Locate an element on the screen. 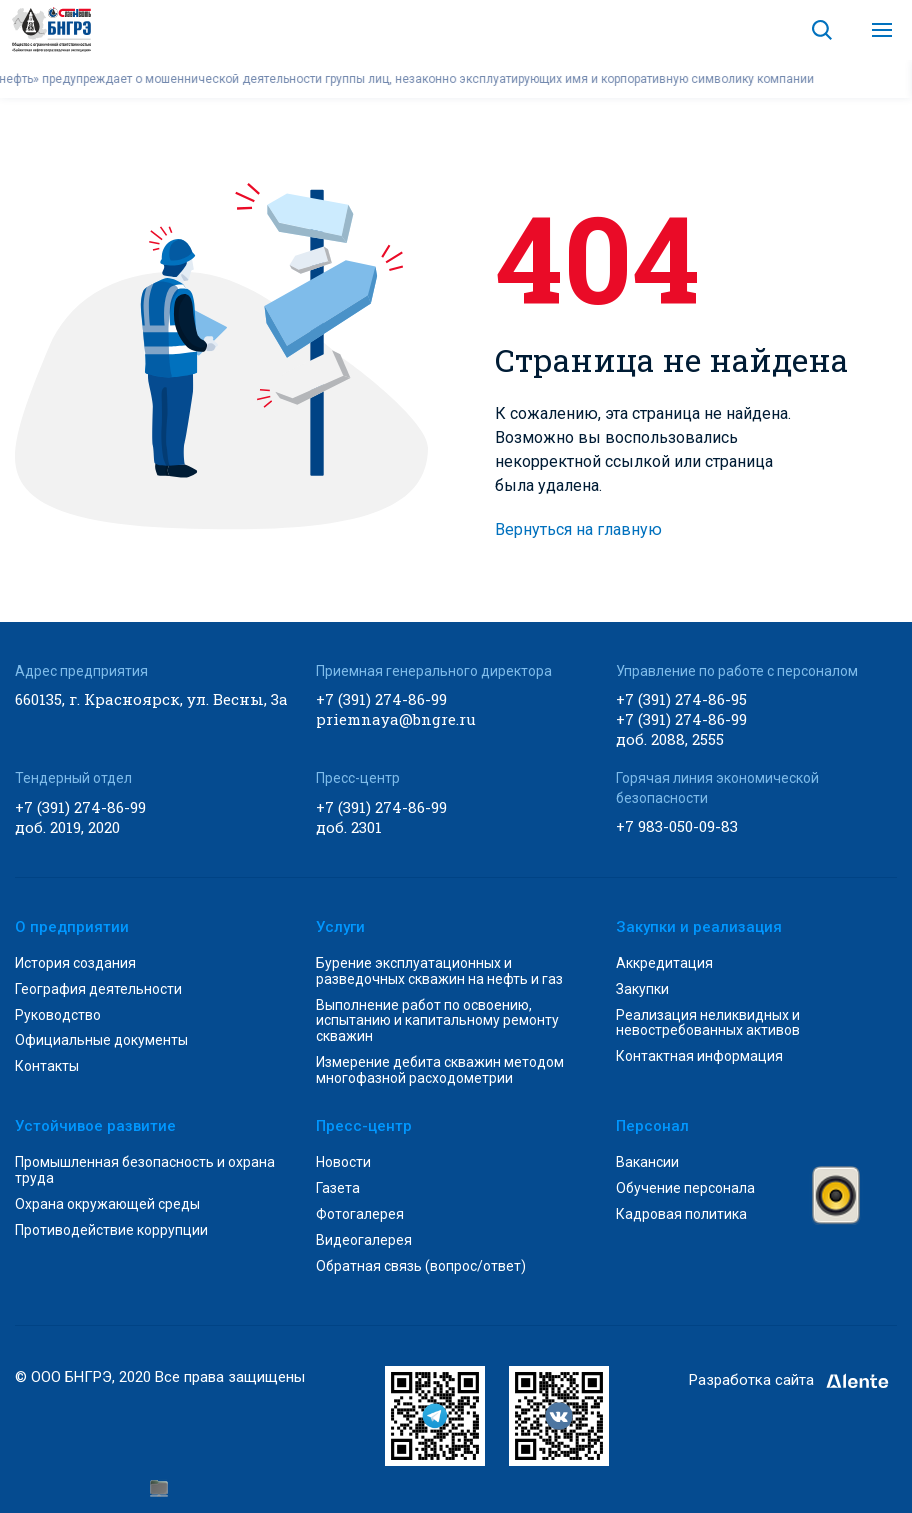  access a remote or network folder is located at coordinates (159, 1488).